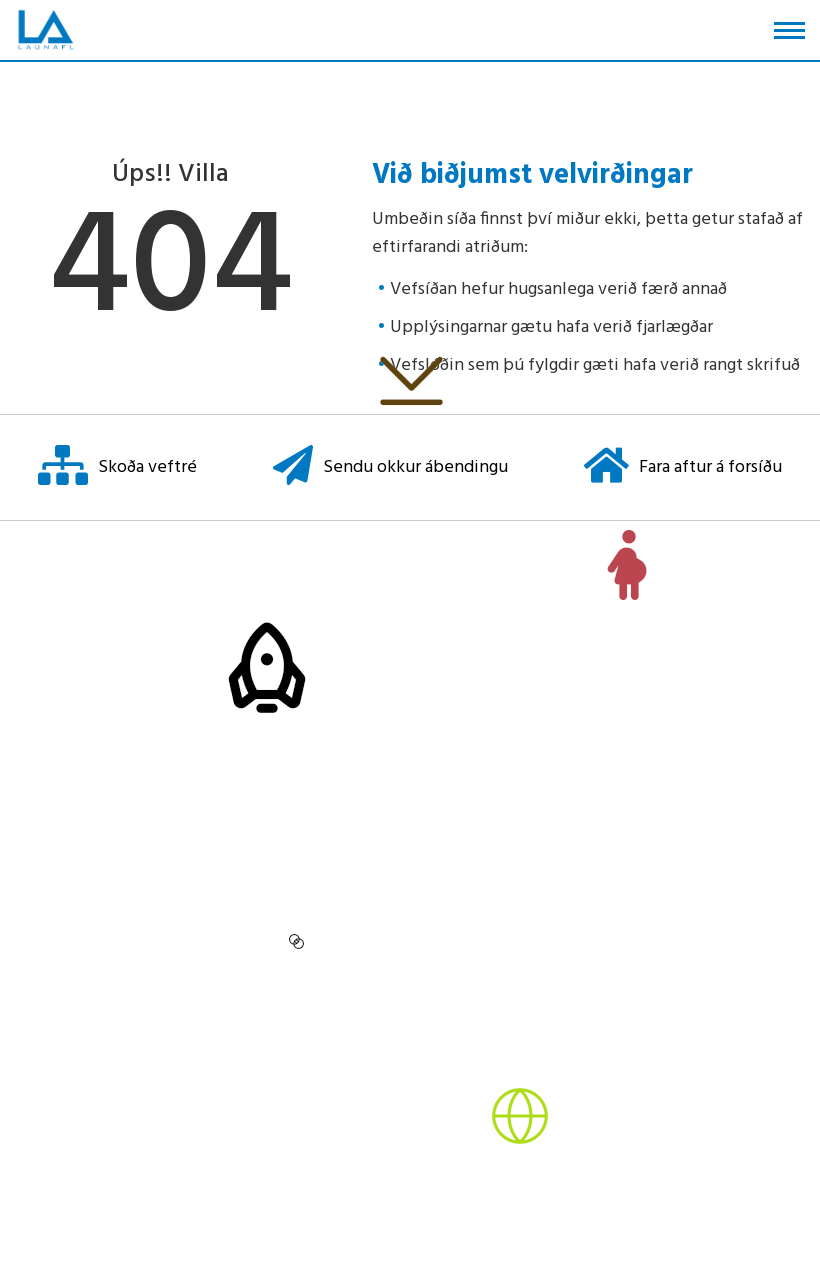 This screenshot has width=820, height=1286. Describe the element at coordinates (520, 1116) in the screenshot. I see `switch to global or worldwide view` at that location.